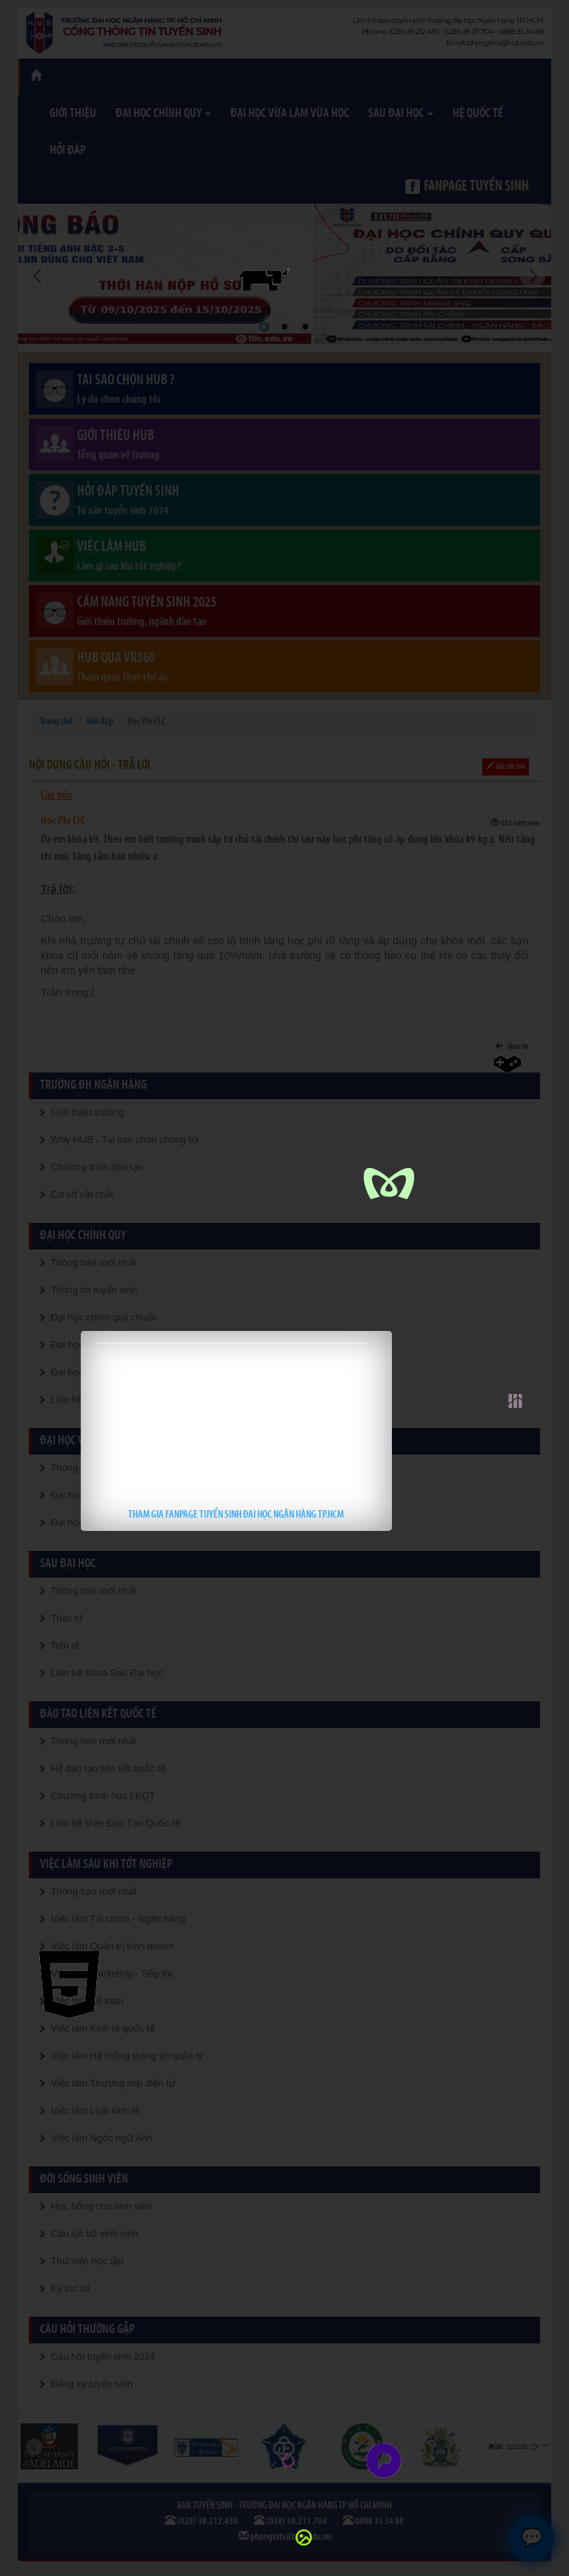  What do you see at coordinates (69, 1984) in the screenshot?
I see `indicates HTML5 technology or web development` at bounding box center [69, 1984].